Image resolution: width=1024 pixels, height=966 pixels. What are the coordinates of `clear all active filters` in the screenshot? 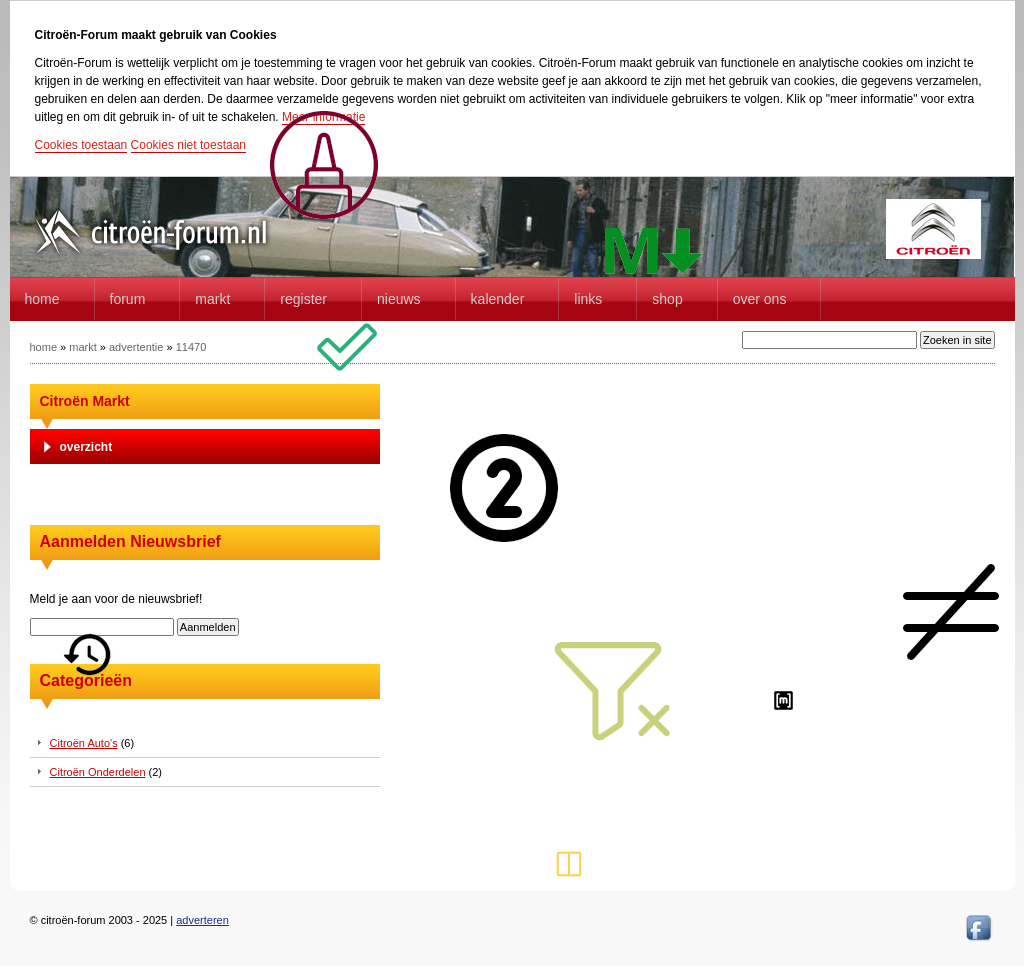 It's located at (608, 687).